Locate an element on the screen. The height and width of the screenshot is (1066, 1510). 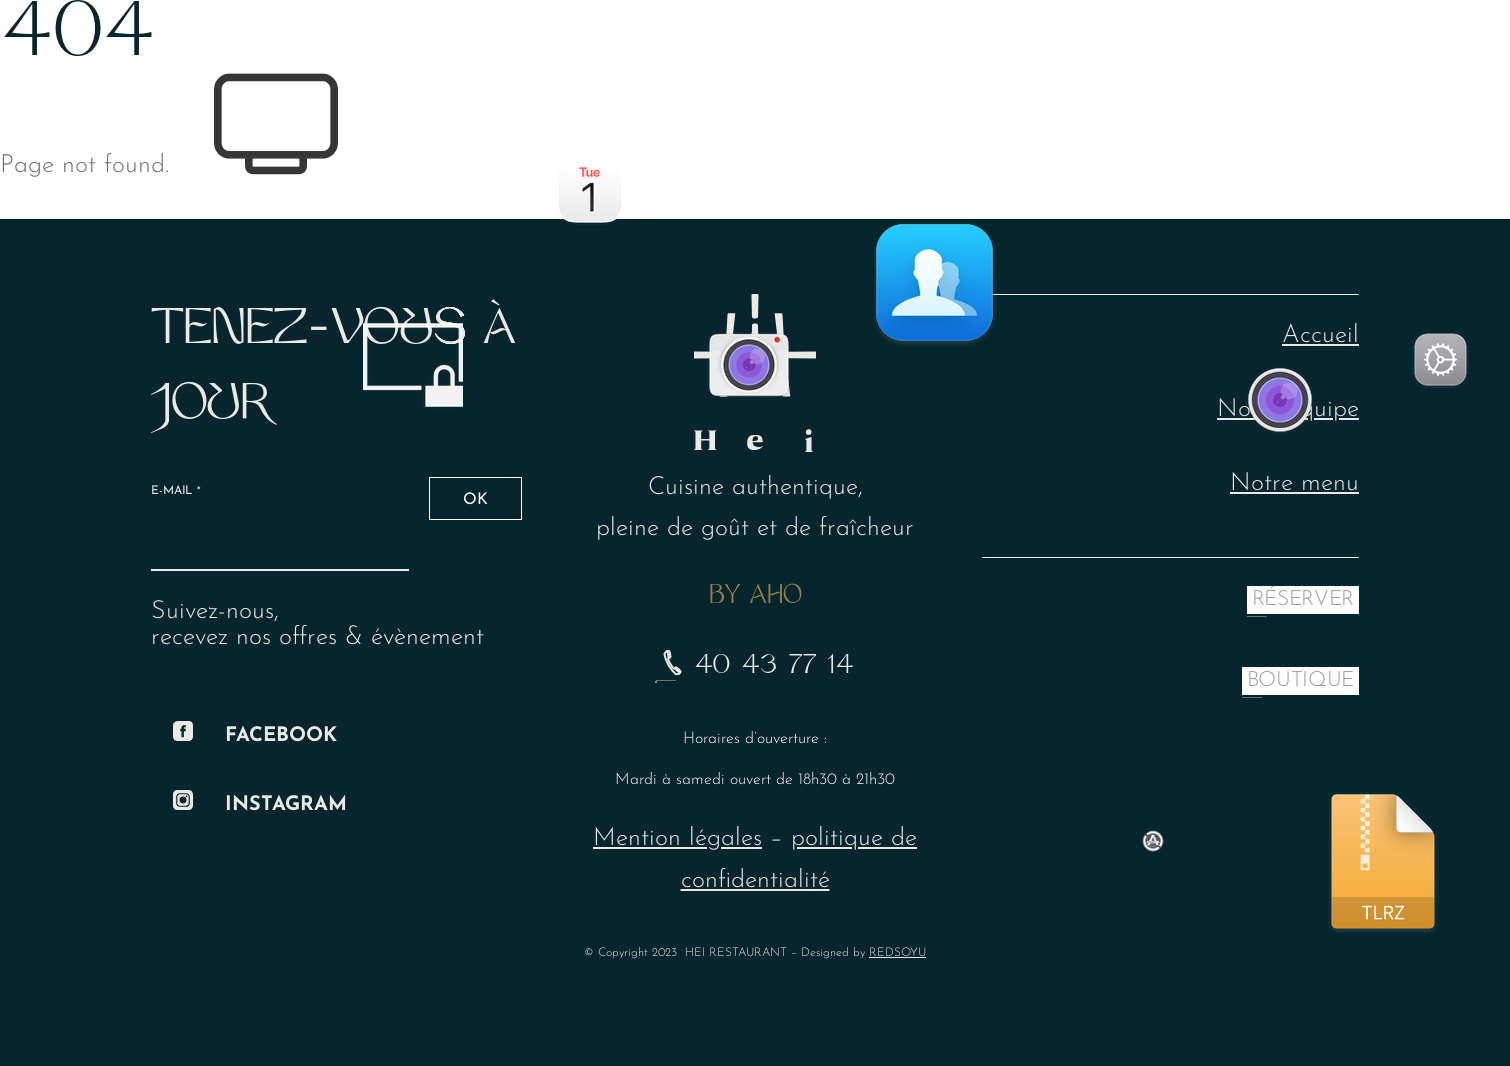
an lrzip-compressed tar archive file is located at coordinates (1383, 864).